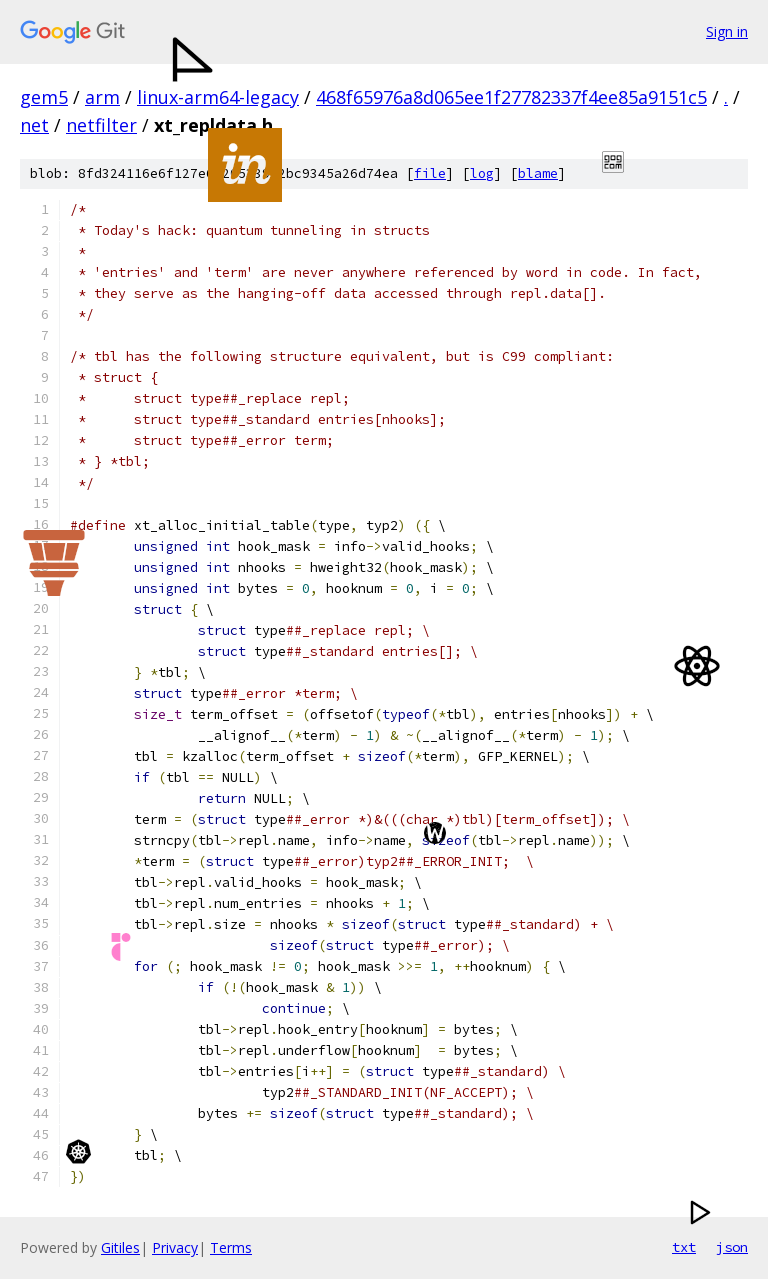 The height and width of the screenshot is (1279, 768). What do you see at coordinates (697, 666) in the screenshot?
I see `react.js framework logo` at bounding box center [697, 666].